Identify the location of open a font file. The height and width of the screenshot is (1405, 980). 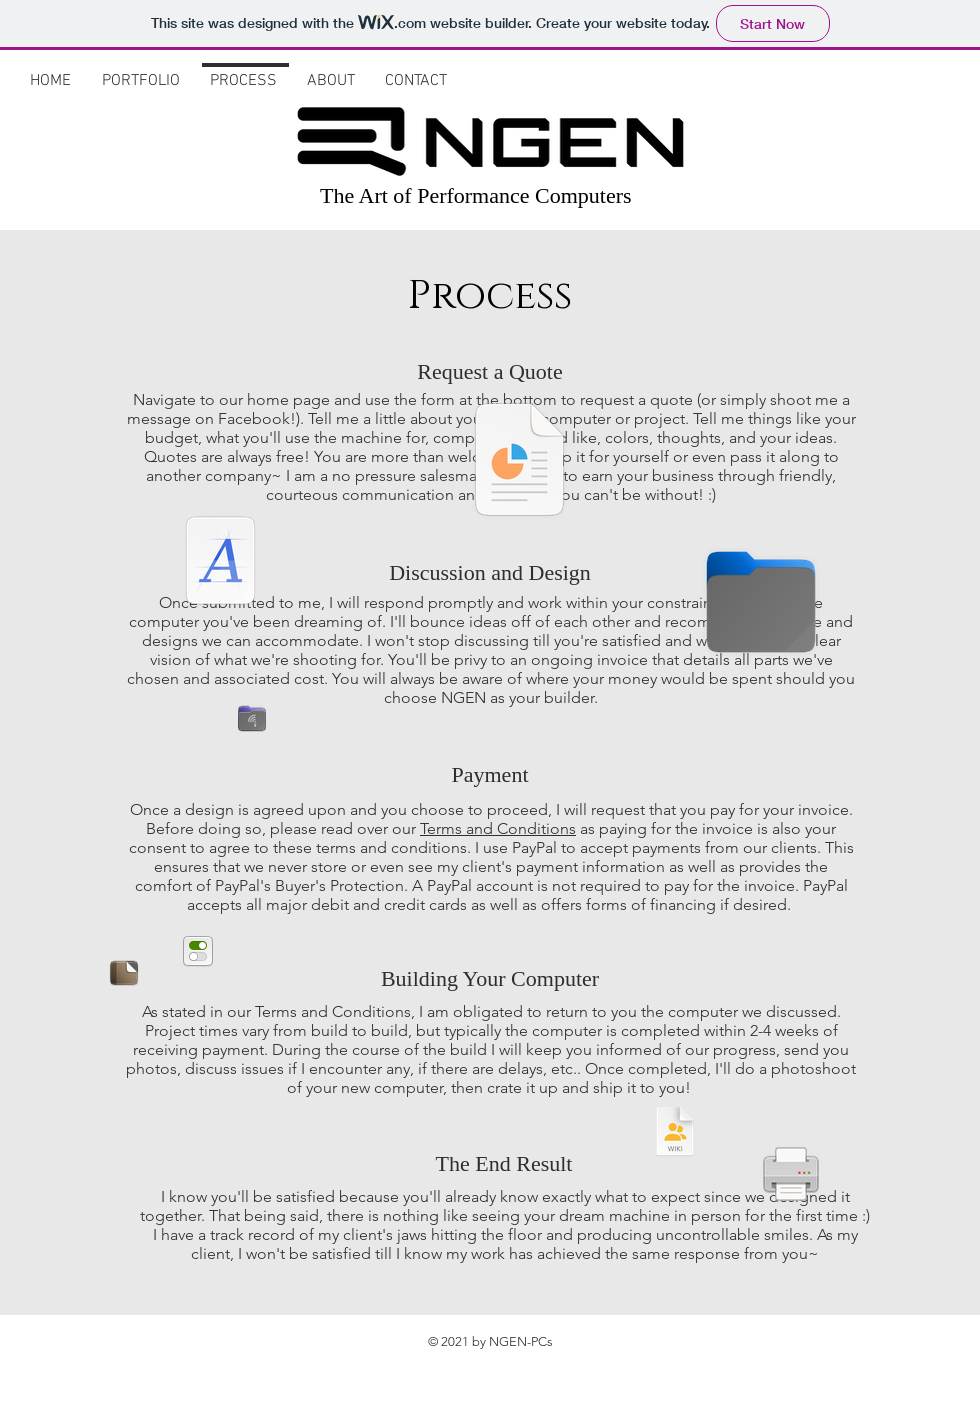
(220, 560).